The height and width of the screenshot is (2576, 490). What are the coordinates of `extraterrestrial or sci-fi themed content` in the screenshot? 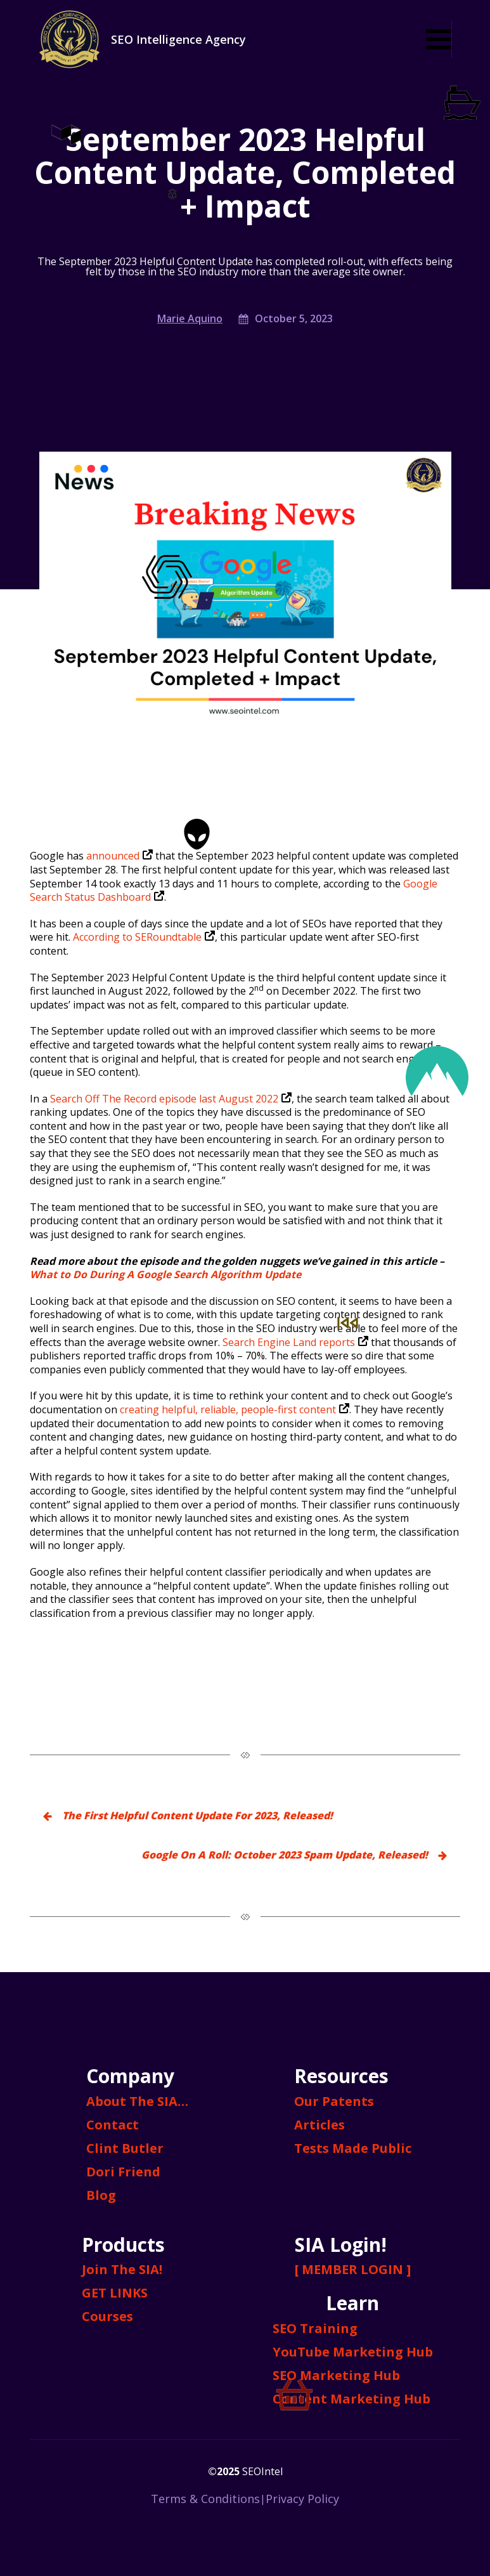 It's located at (197, 834).